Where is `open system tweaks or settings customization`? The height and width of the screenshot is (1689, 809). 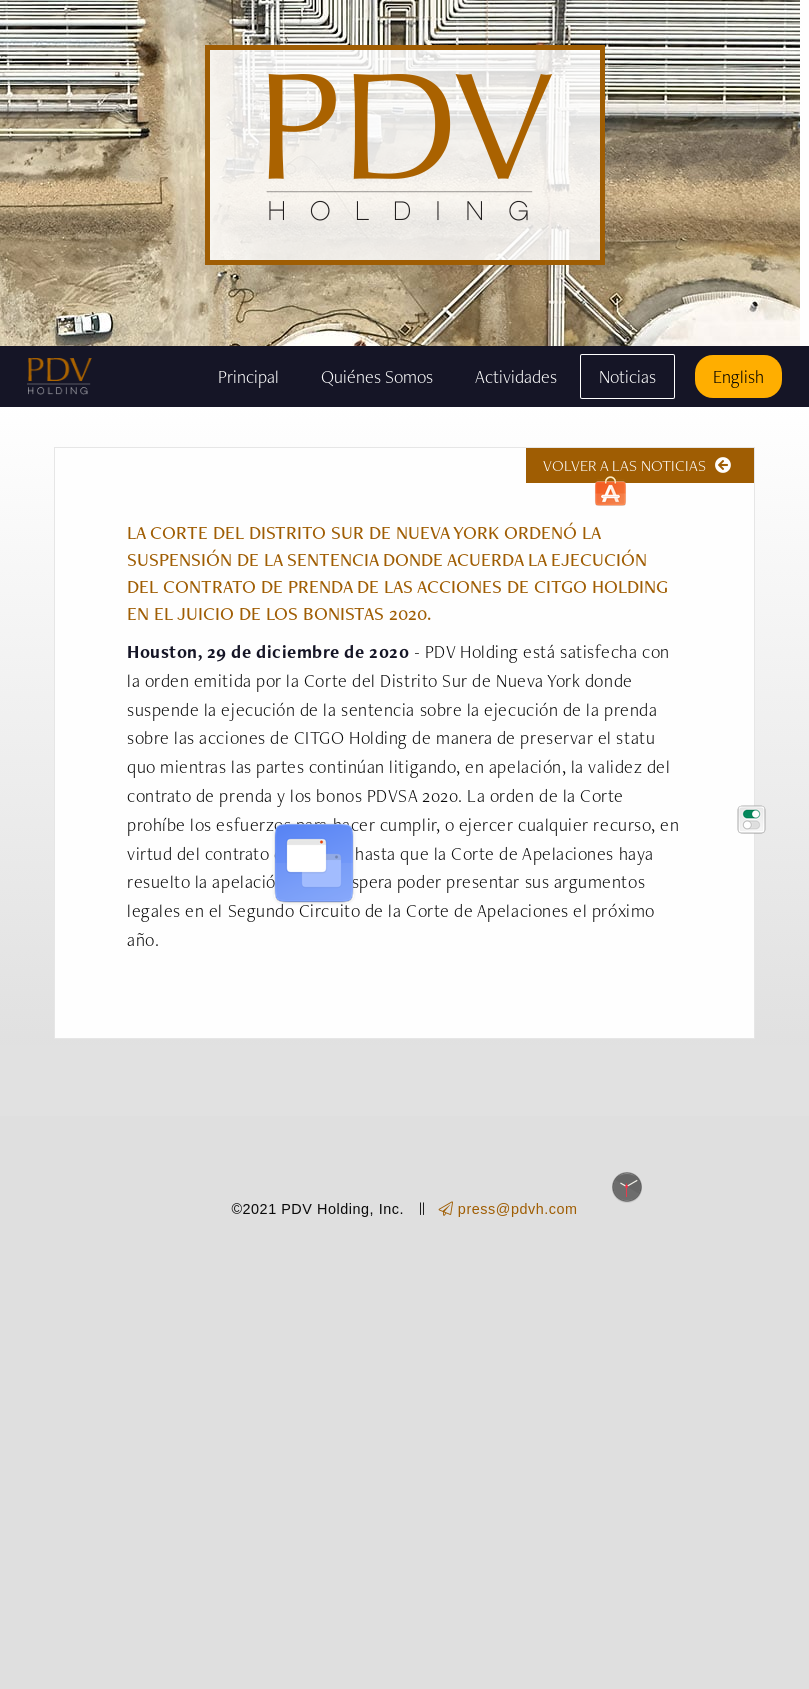 open system tweaks or settings customization is located at coordinates (751, 819).